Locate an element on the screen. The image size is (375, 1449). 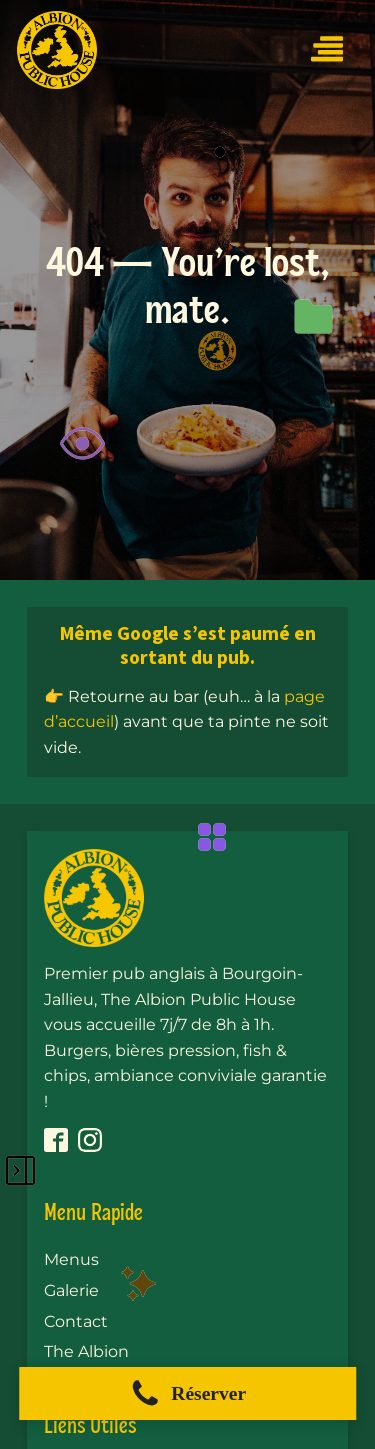
view or preview content is located at coordinates (82, 443).